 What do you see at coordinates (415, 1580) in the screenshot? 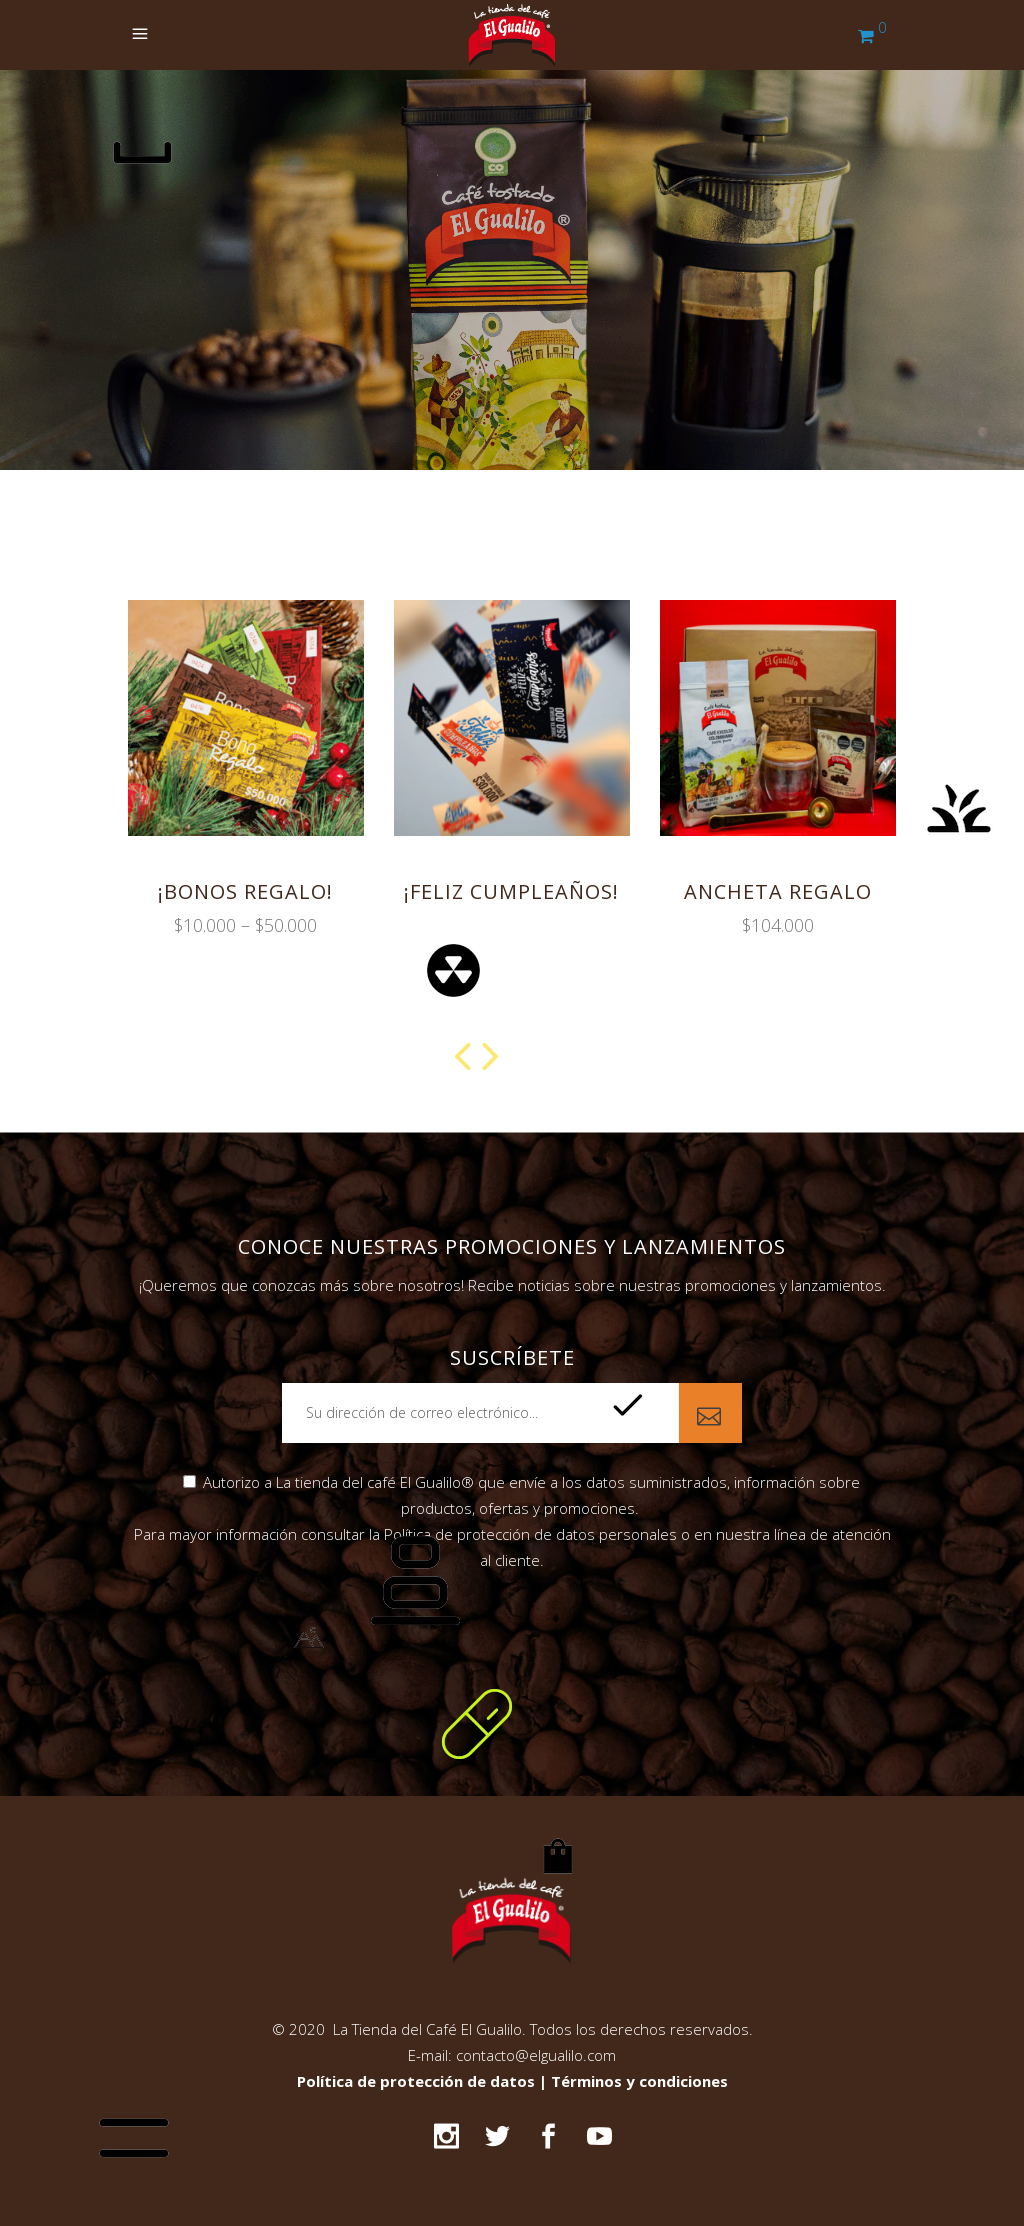
I see `align objects to the bottom edge` at bounding box center [415, 1580].